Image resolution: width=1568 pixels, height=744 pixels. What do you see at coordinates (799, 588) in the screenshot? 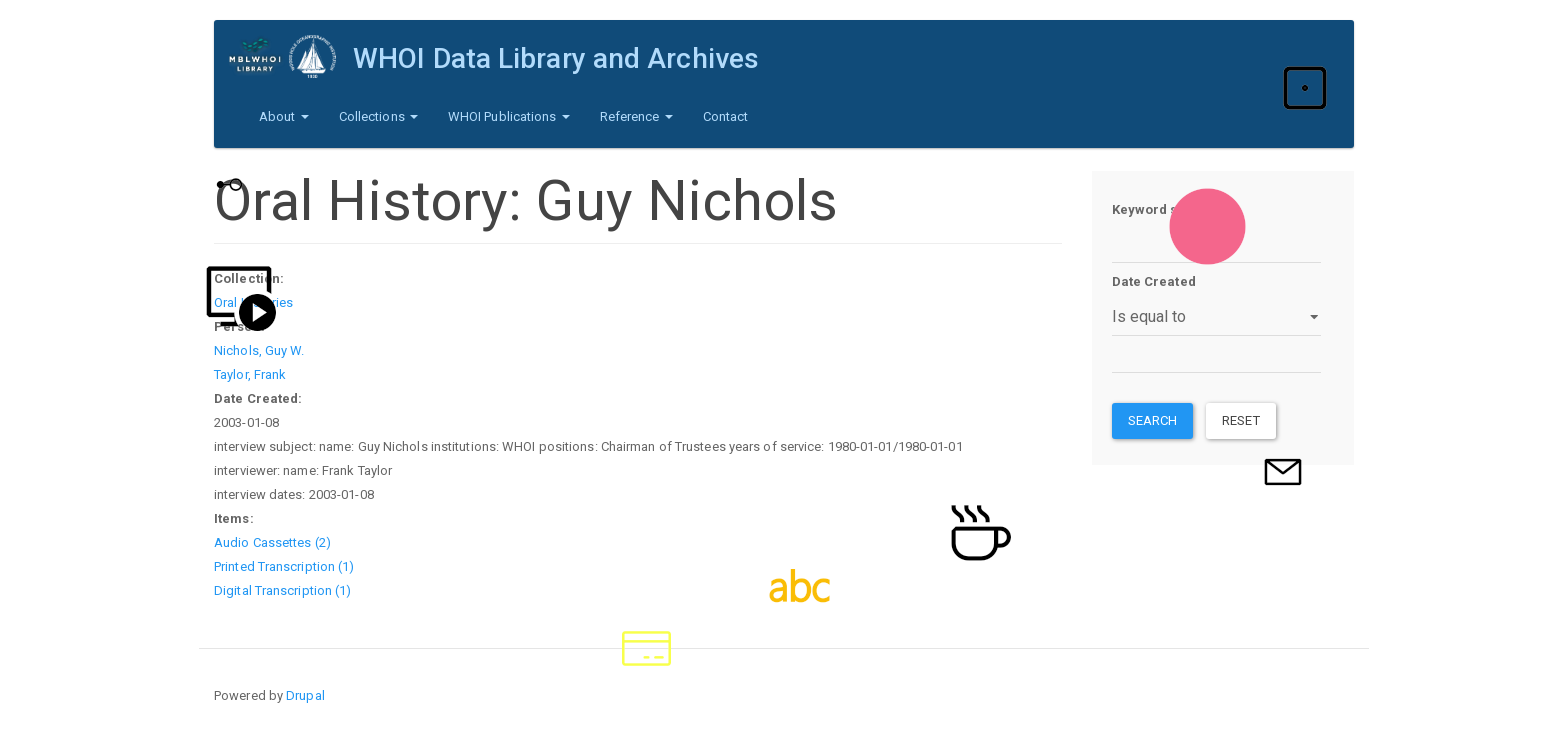
I see `indicates a text or string variable in code` at bounding box center [799, 588].